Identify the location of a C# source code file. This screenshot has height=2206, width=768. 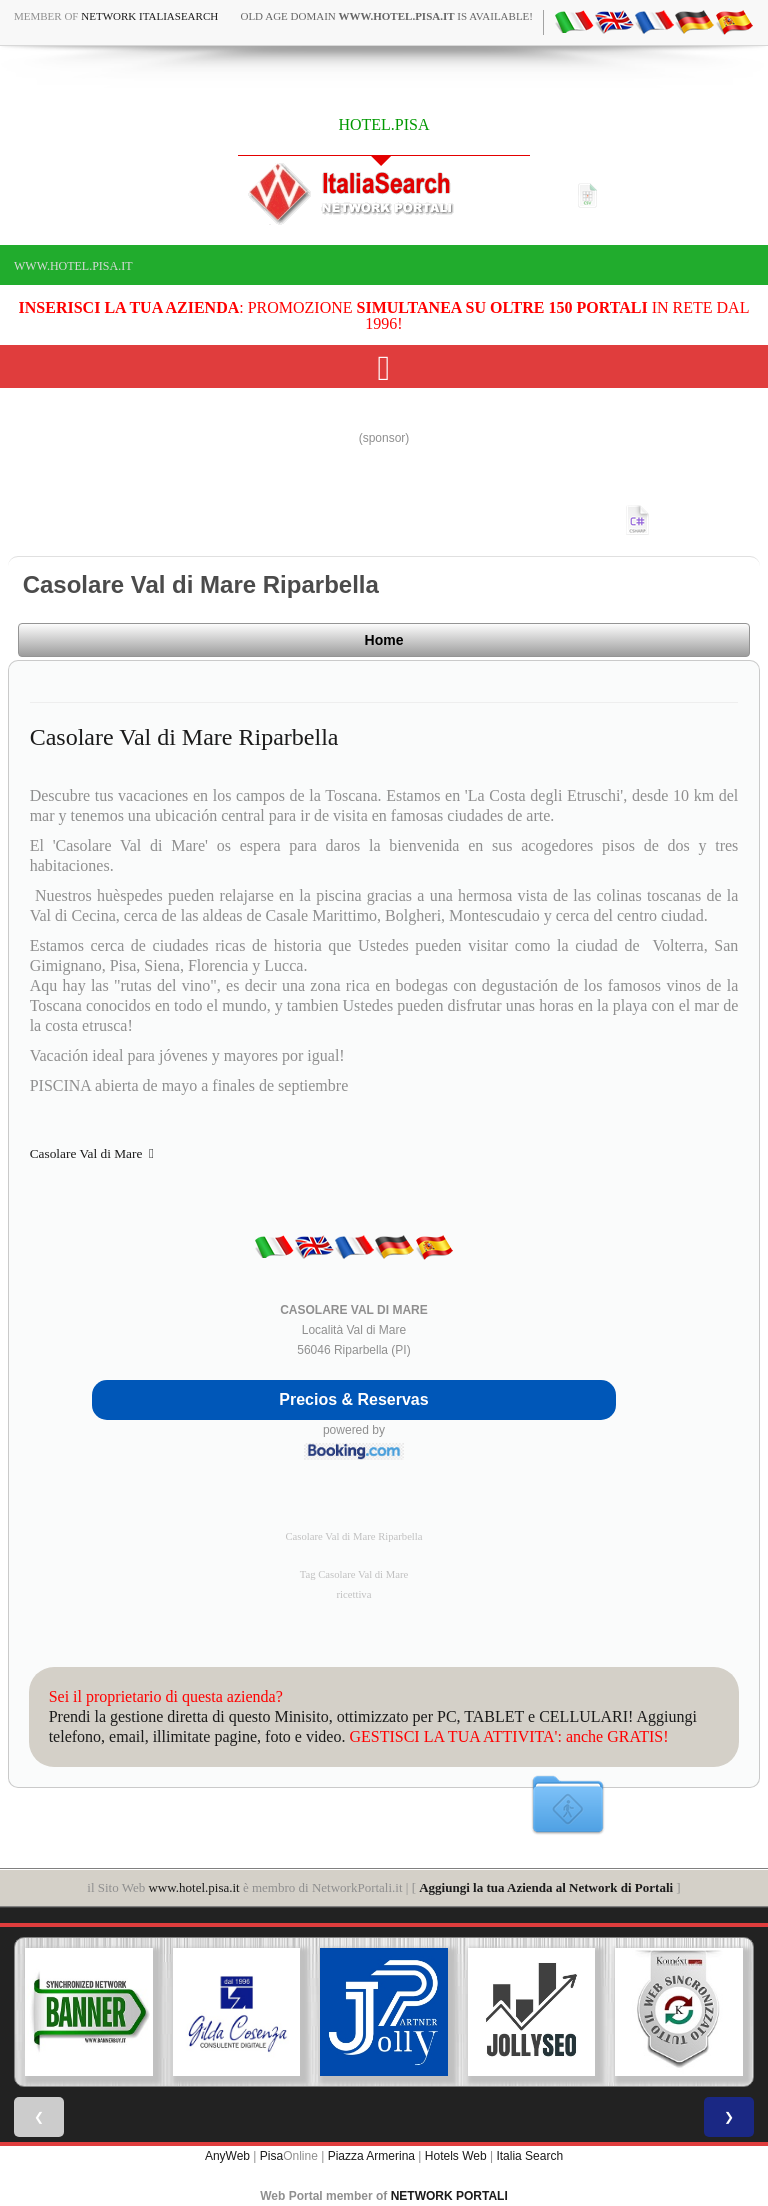
(637, 520).